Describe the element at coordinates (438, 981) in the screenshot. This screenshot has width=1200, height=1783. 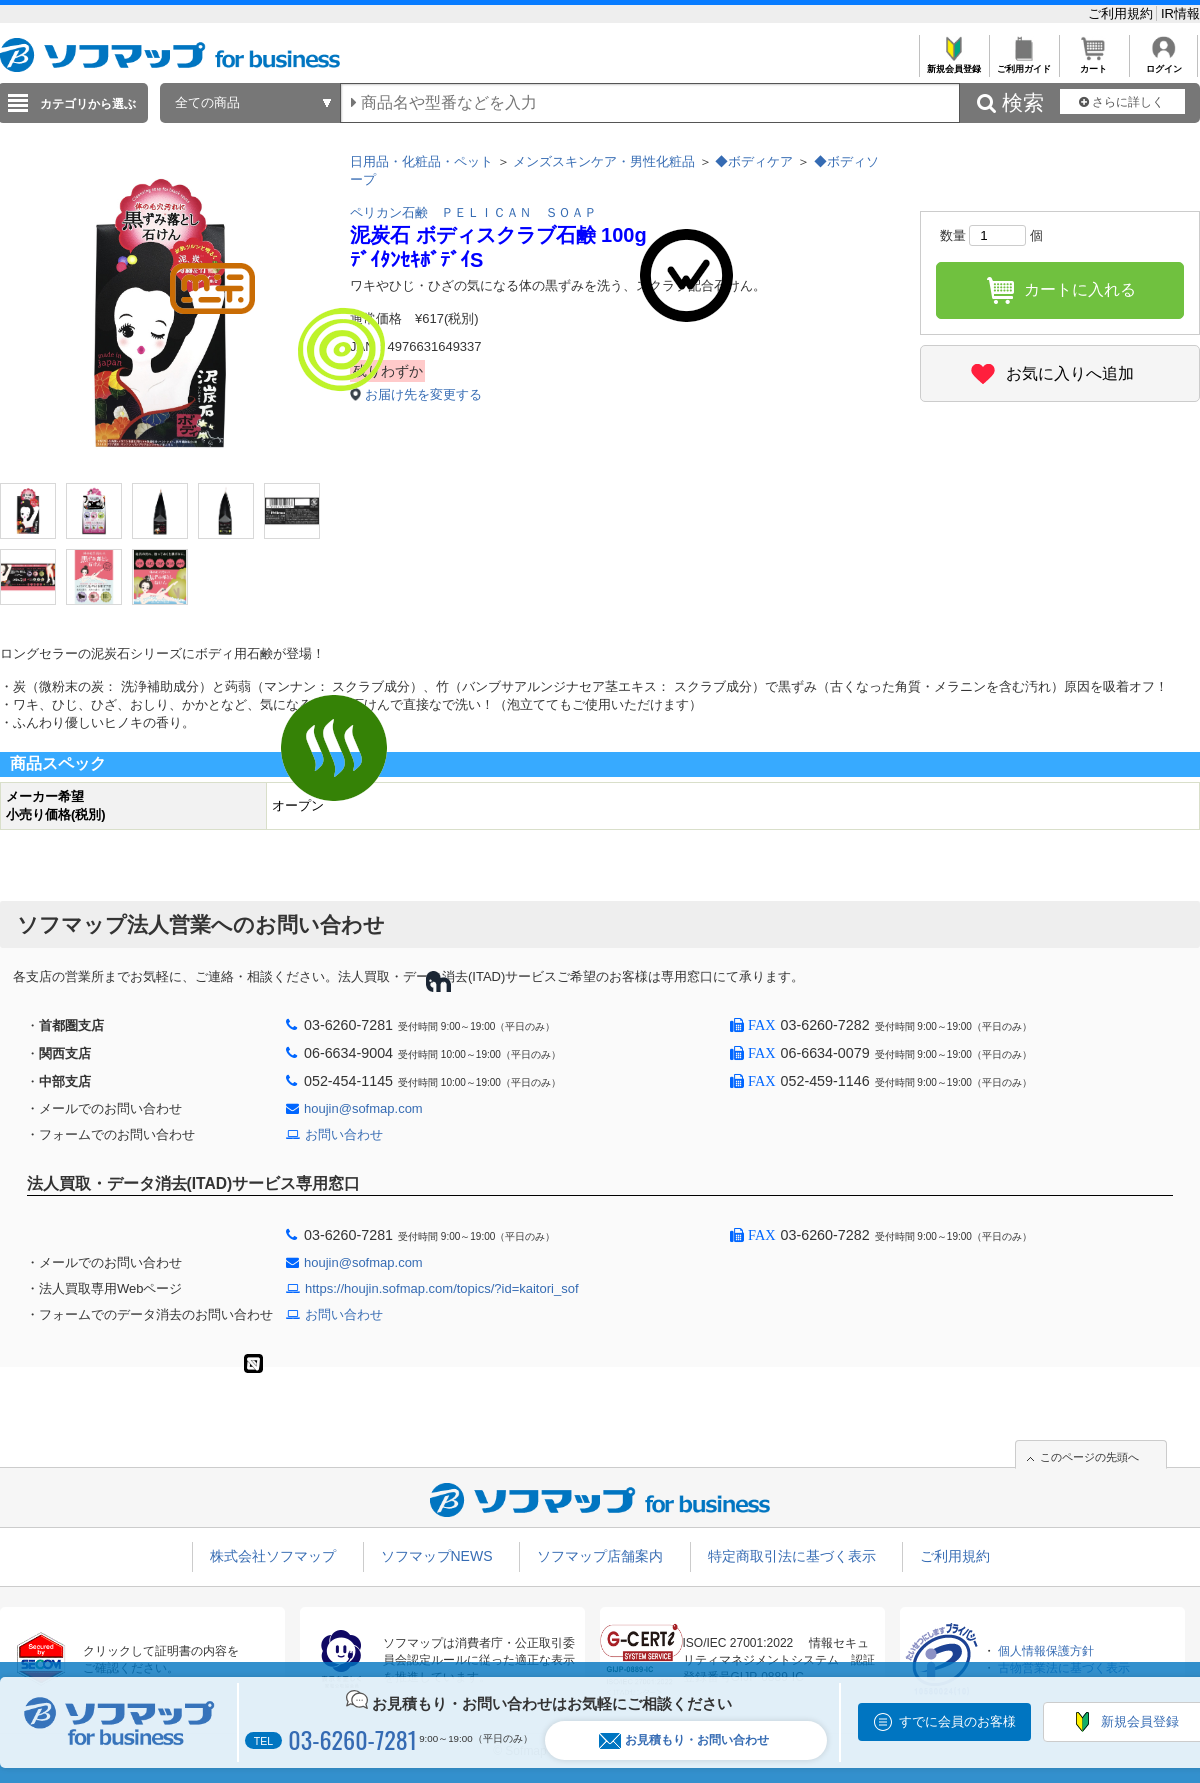
I see `migadu email hosting service logo` at that location.